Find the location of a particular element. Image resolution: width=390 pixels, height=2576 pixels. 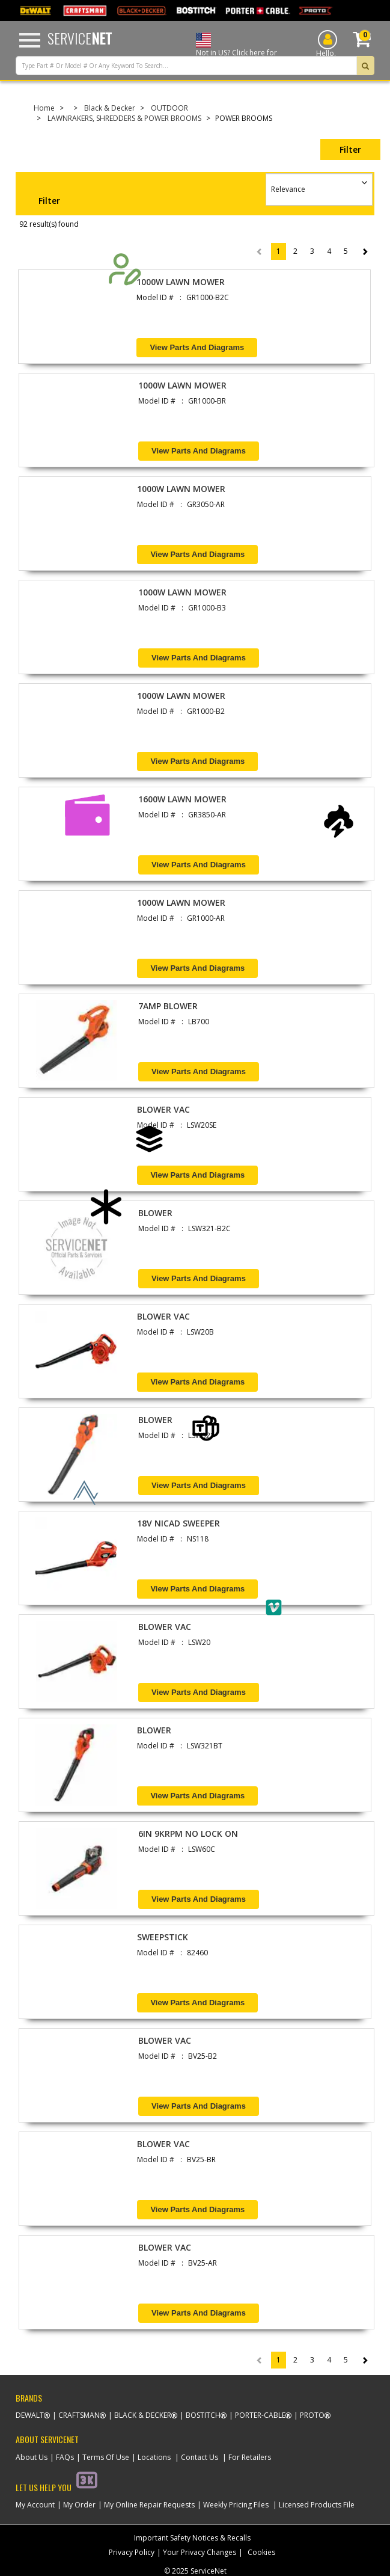

view or manage layers is located at coordinates (149, 1139).